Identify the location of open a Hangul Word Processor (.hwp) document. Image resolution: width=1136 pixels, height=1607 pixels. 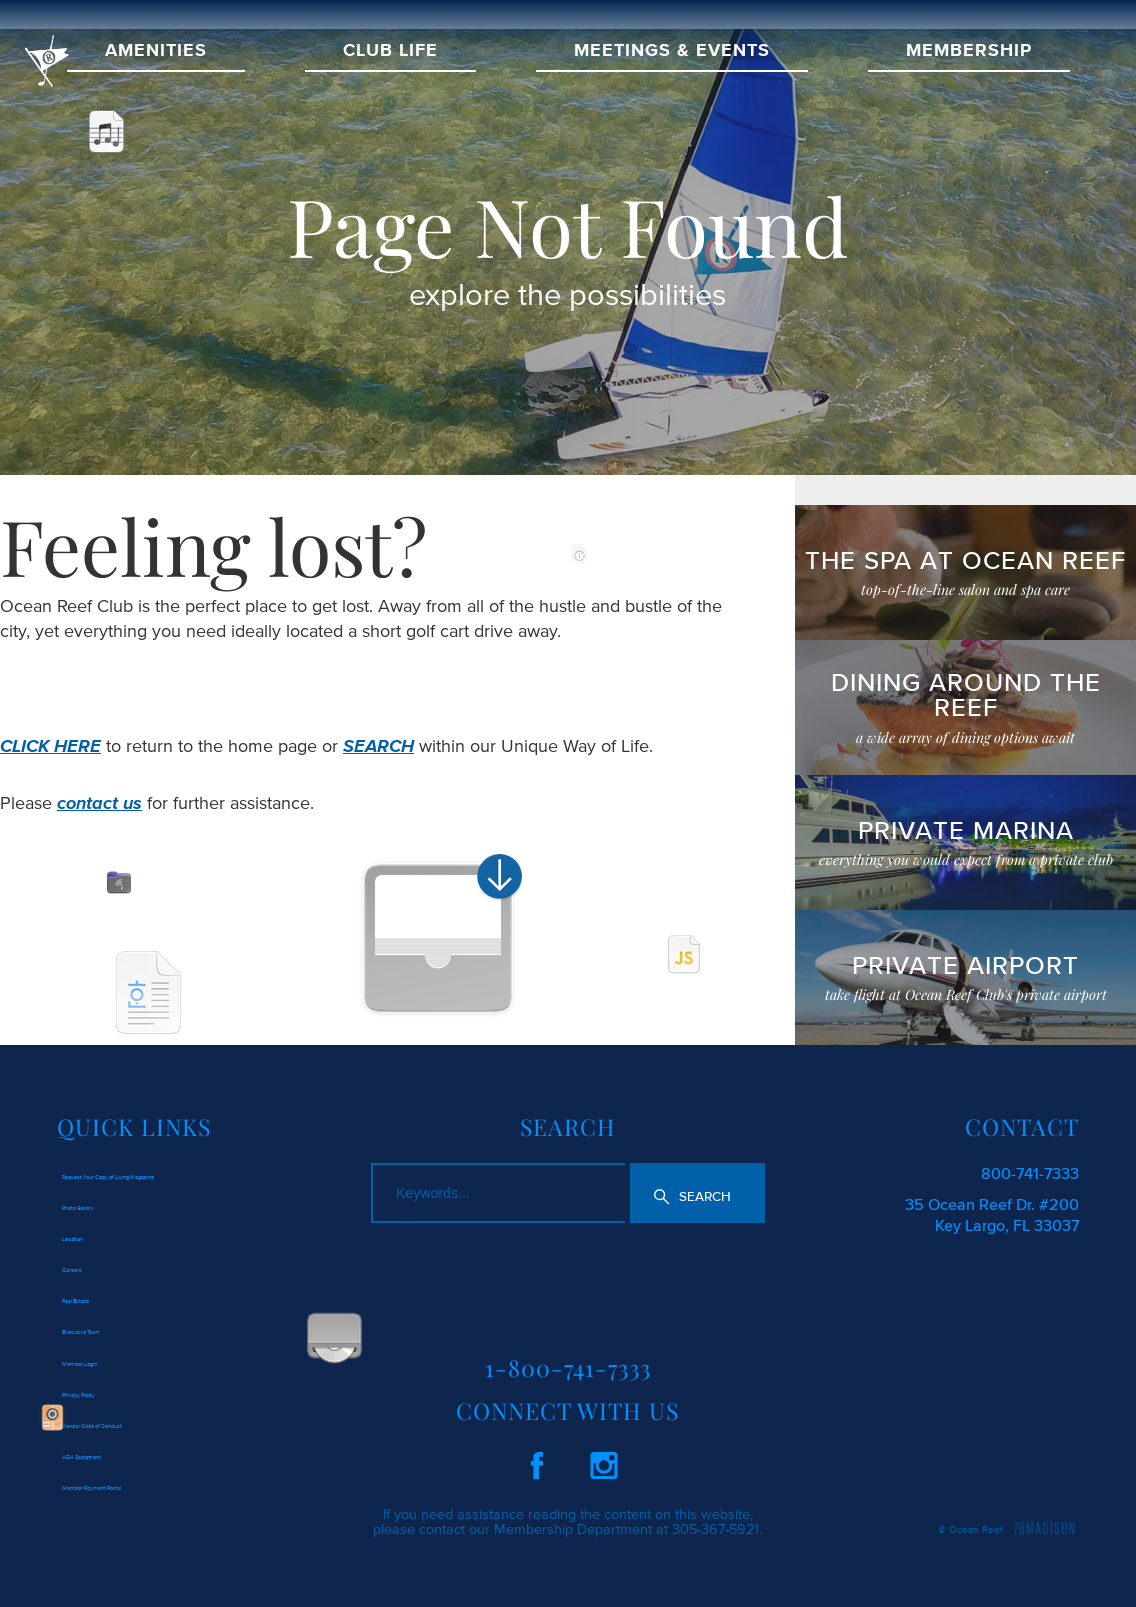
(148, 992).